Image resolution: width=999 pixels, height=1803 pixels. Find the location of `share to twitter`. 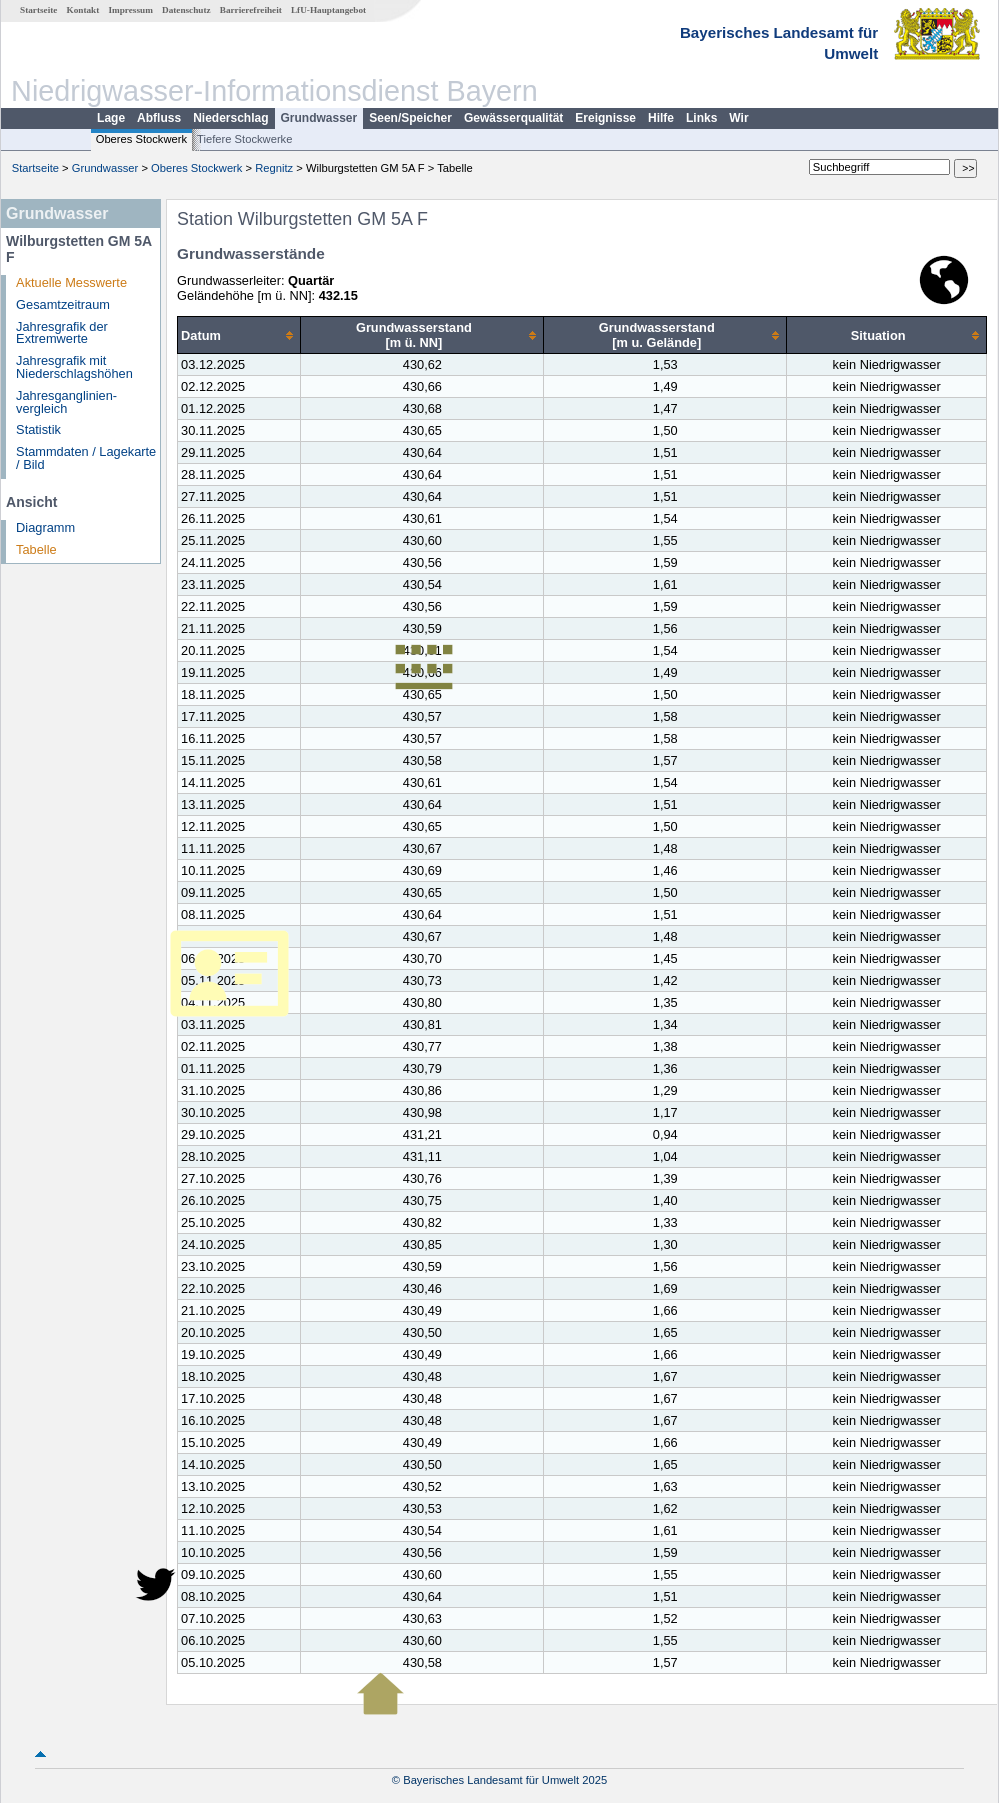

share to twitter is located at coordinates (155, 1584).